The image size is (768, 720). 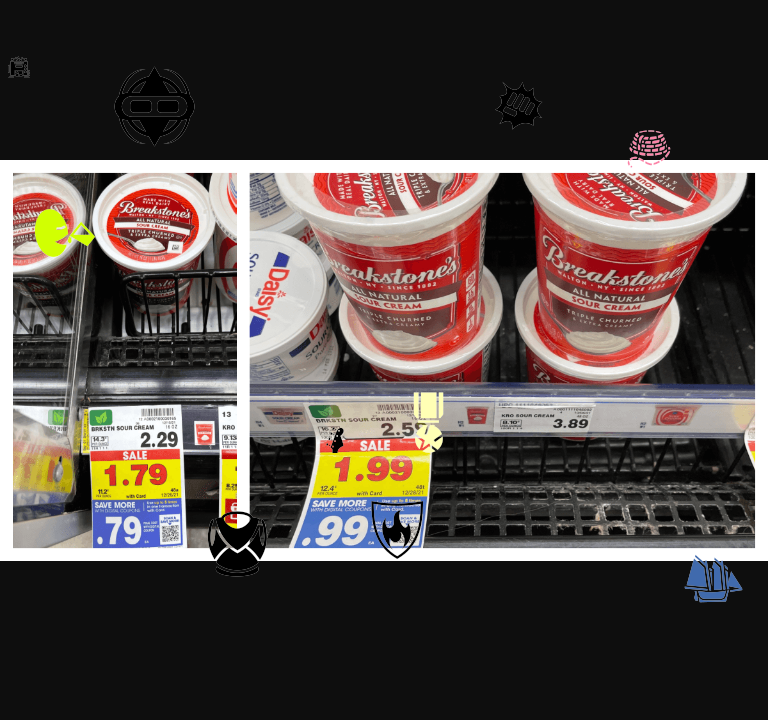 What do you see at coordinates (237, 544) in the screenshot?
I see `select chest armor or torso protection` at bounding box center [237, 544].